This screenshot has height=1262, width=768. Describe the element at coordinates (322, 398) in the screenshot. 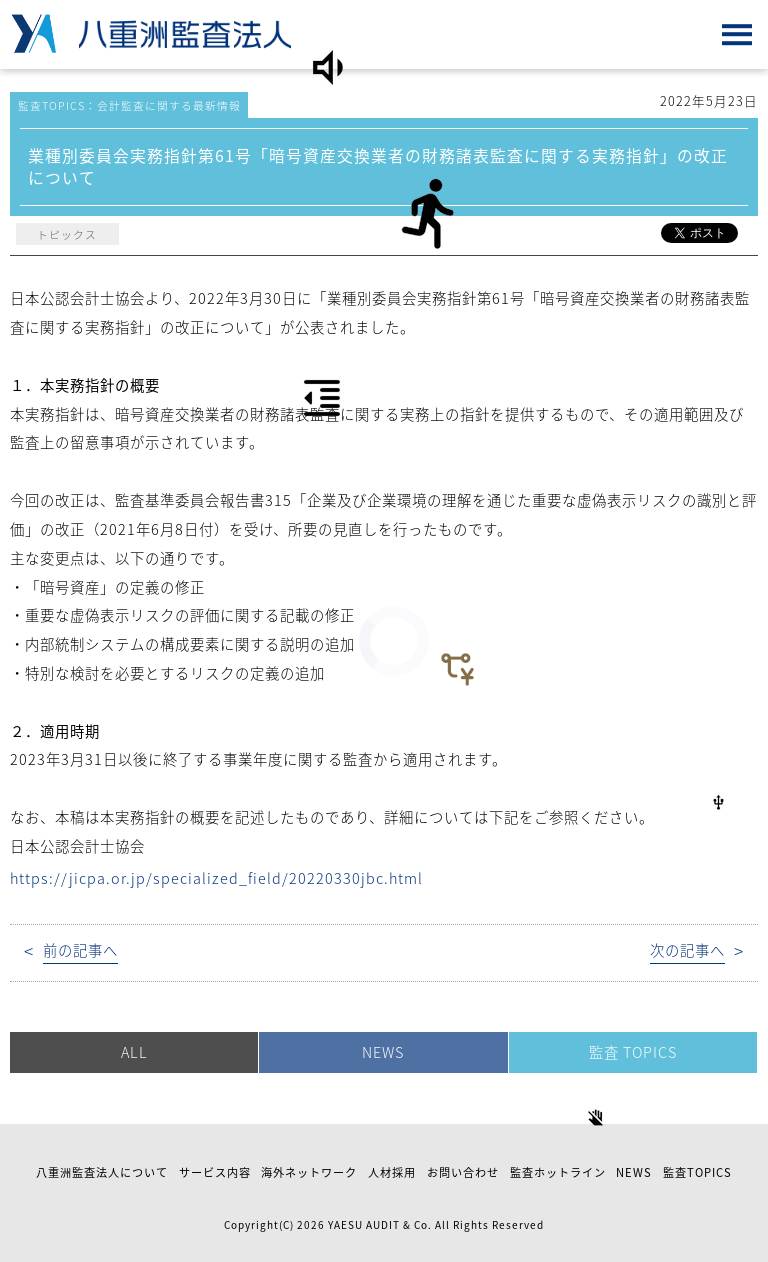

I see `decrease text indentation` at that location.